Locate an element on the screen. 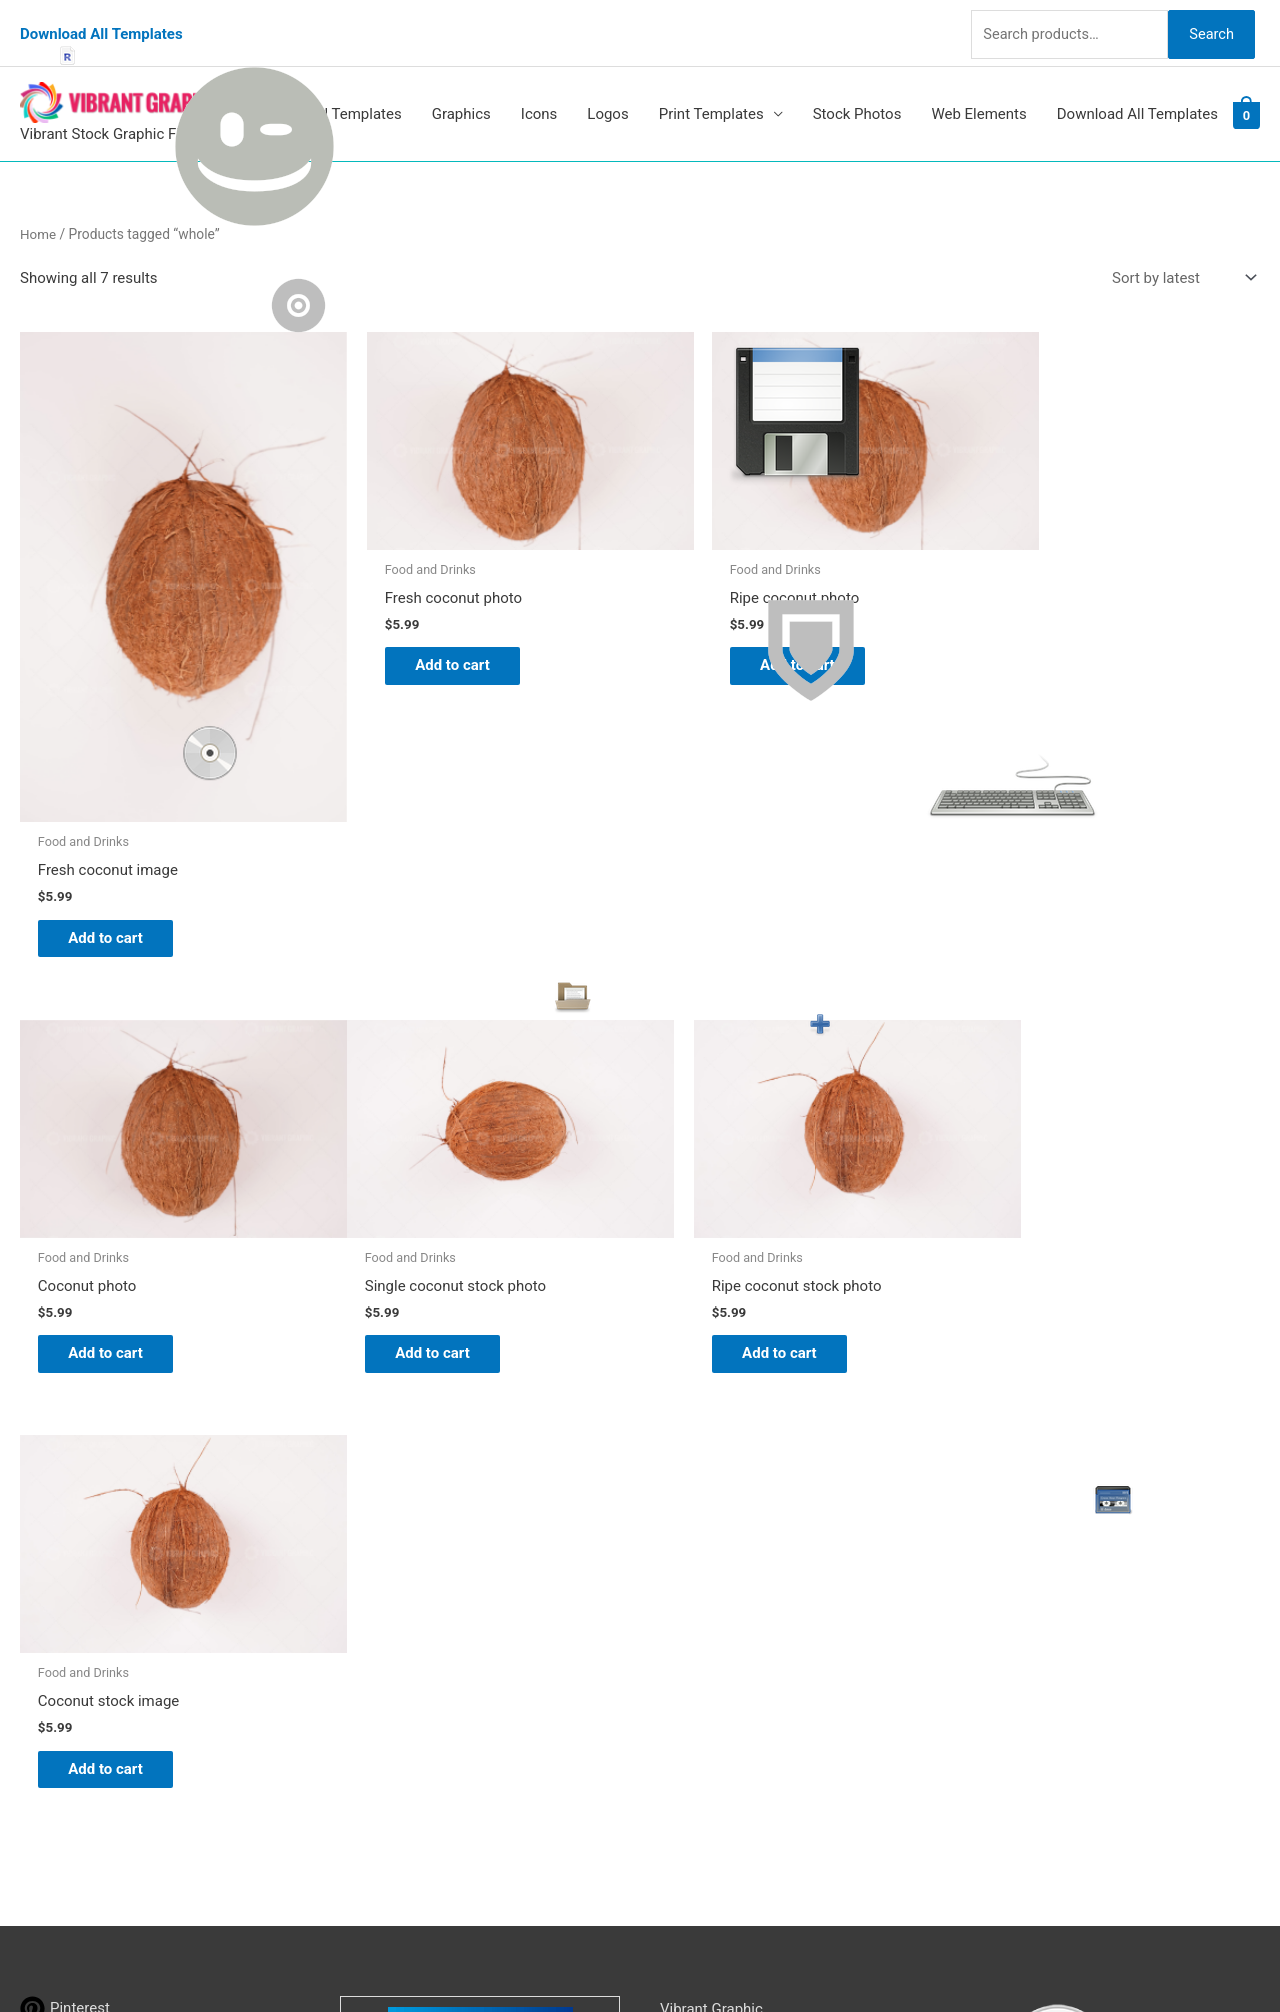 Image resolution: width=1280 pixels, height=2012 pixels. insert a winking emoji in a message is located at coordinates (254, 146).